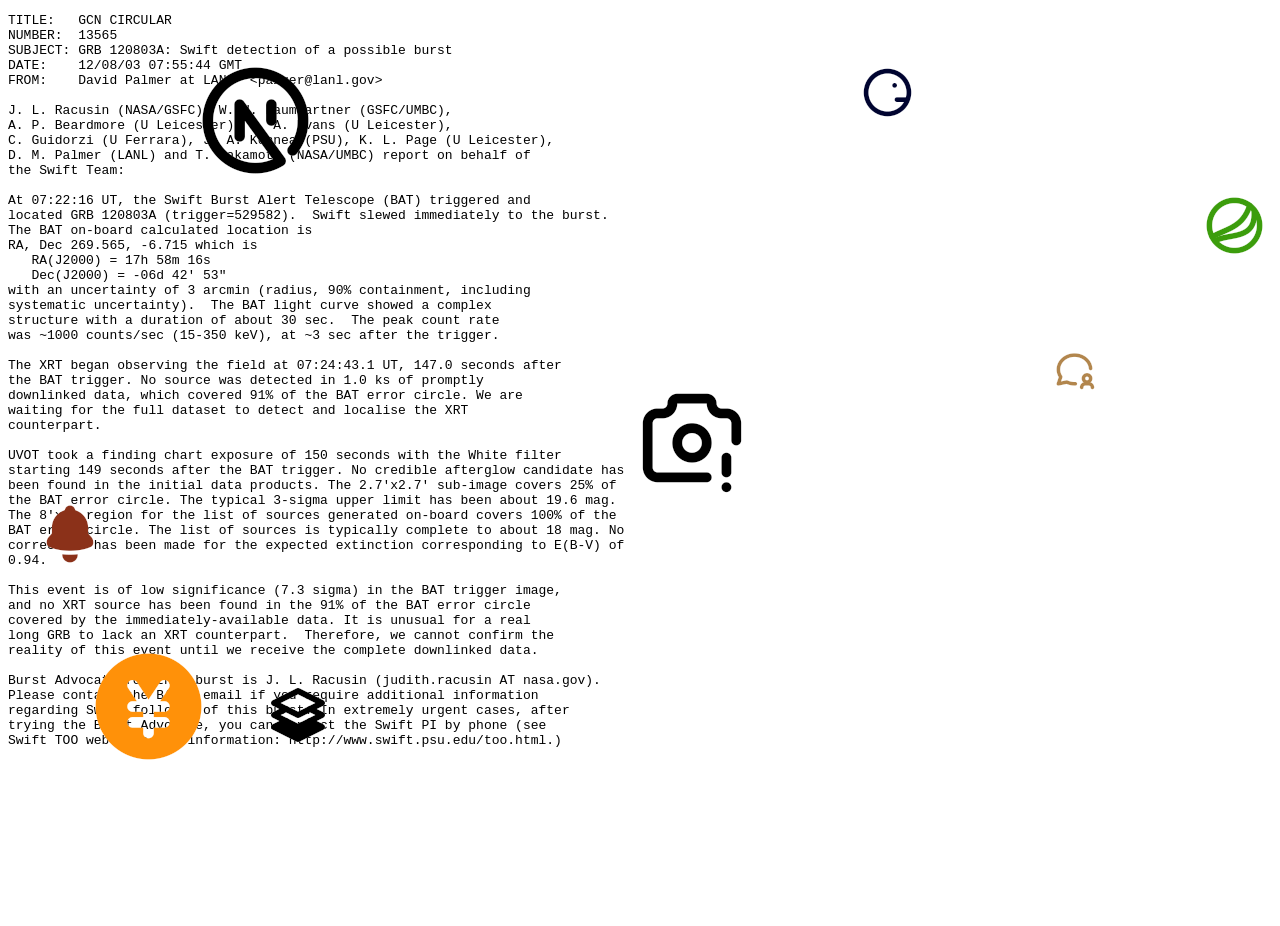 This screenshot has width=1280, height=926. I want to click on Next.js framework logo, so click(255, 120).